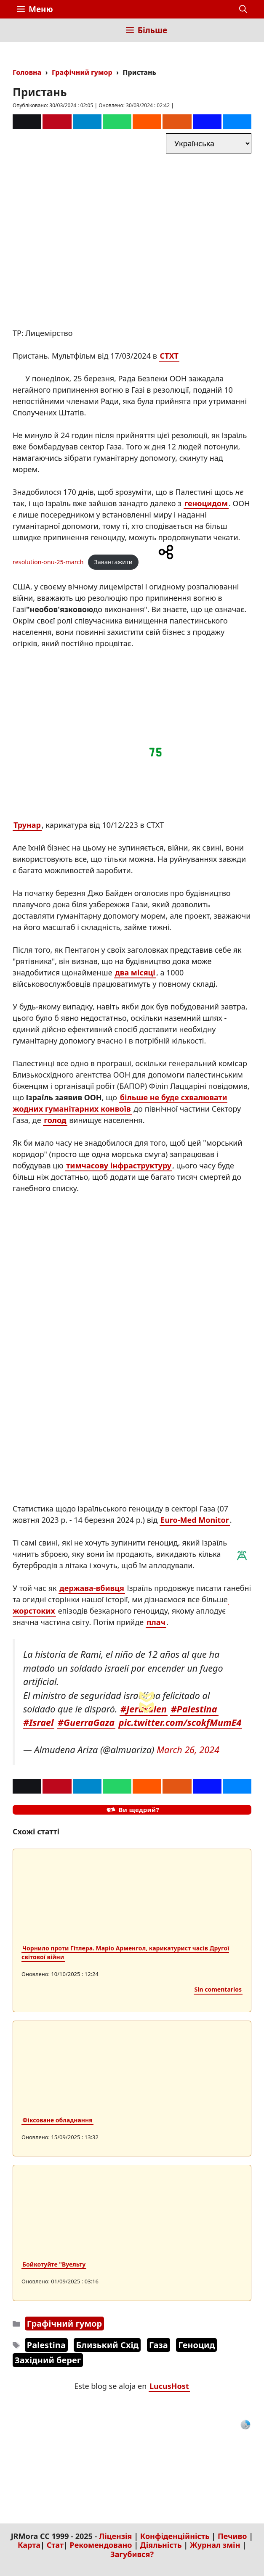  Describe the element at coordinates (245, 2425) in the screenshot. I see `access disk partition settings` at that location.